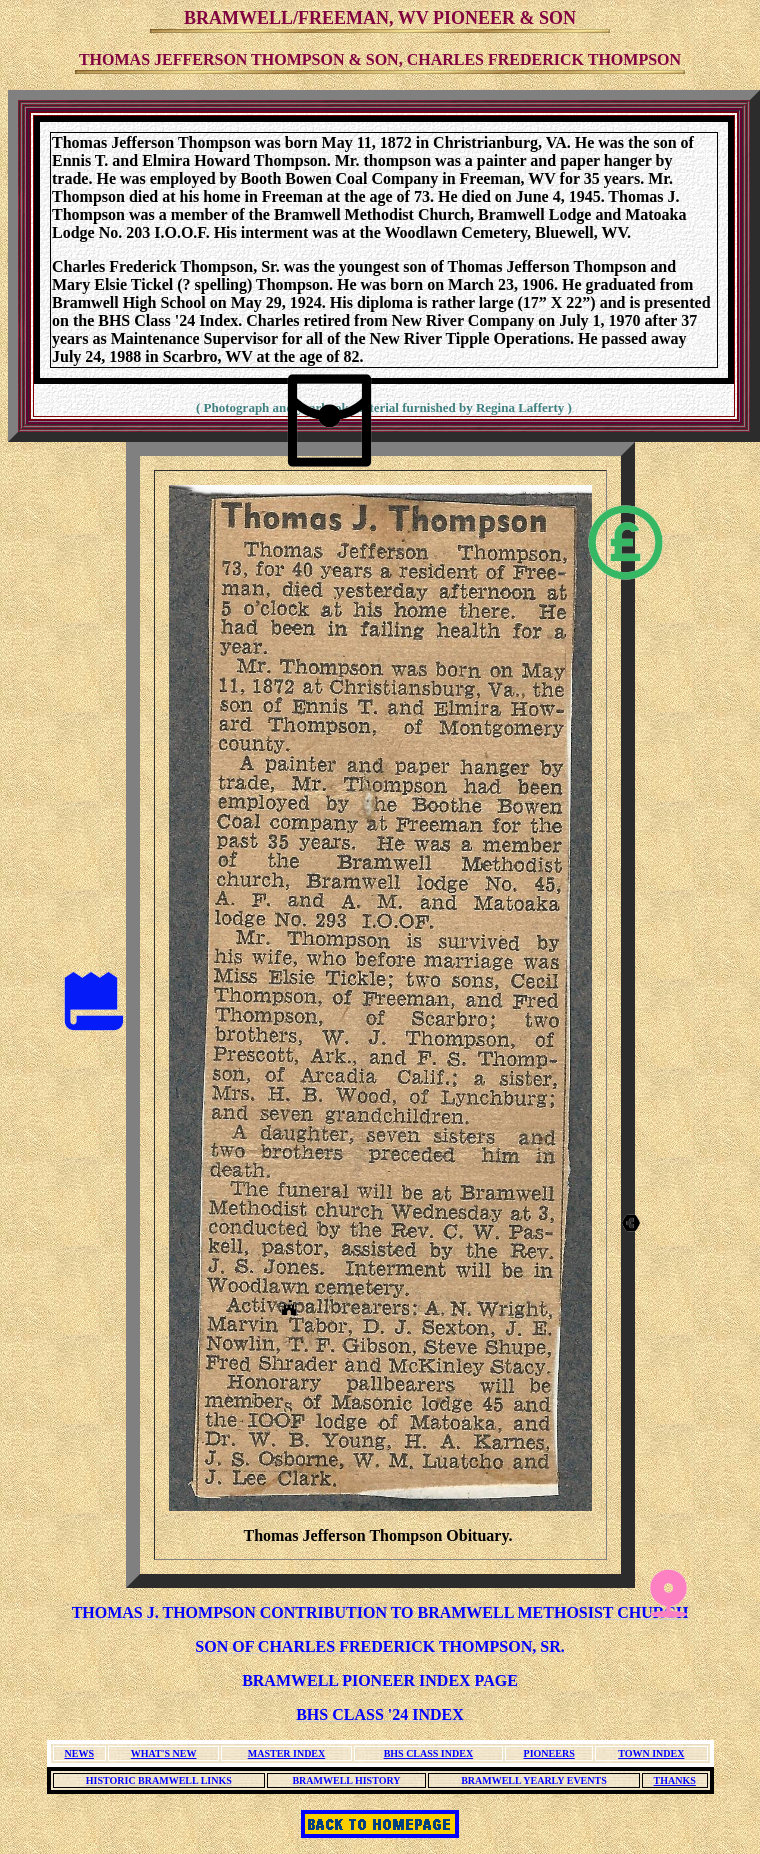 The image size is (760, 1854). Describe the element at coordinates (625, 542) in the screenshot. I see `view balance in british pounds` at that location.